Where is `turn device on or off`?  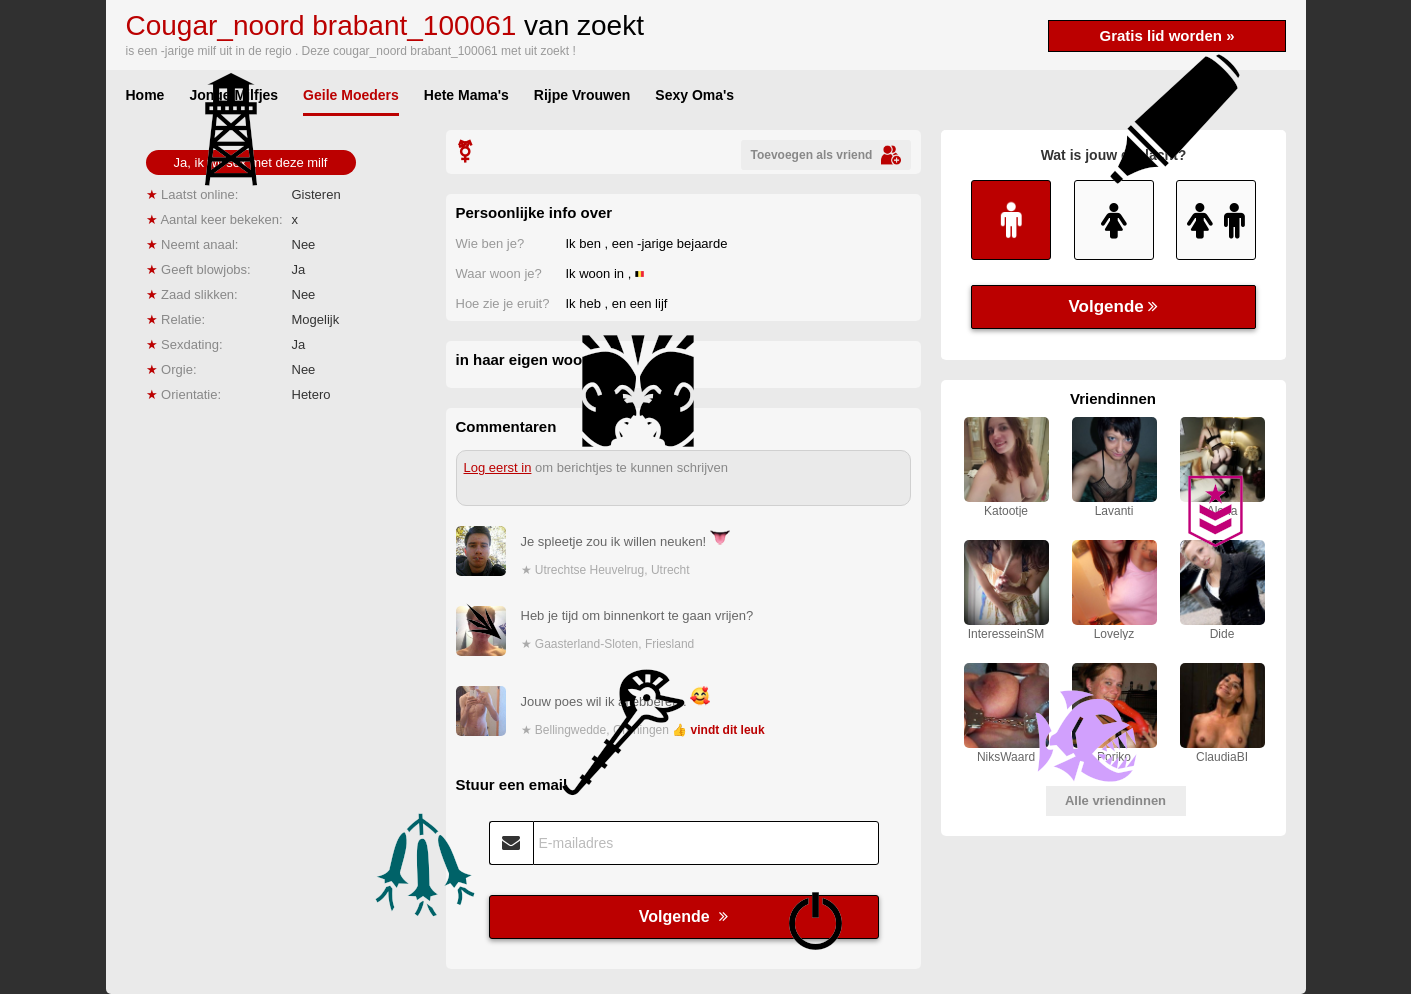 turn device on or off is located at coordinates (815, 920).